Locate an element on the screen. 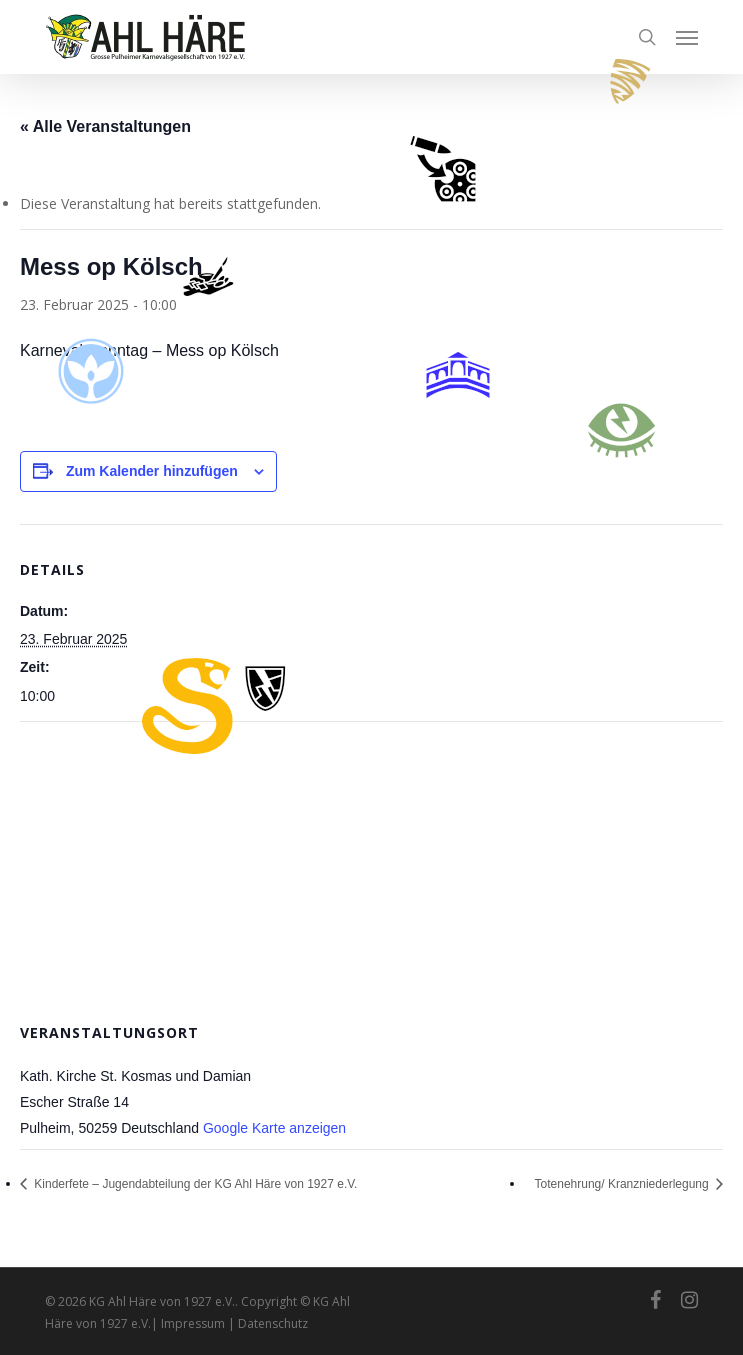 The width and height of the screenshot is (743, 1355). indicates quick view or instant preview mode is located at coordinates (621, 430).